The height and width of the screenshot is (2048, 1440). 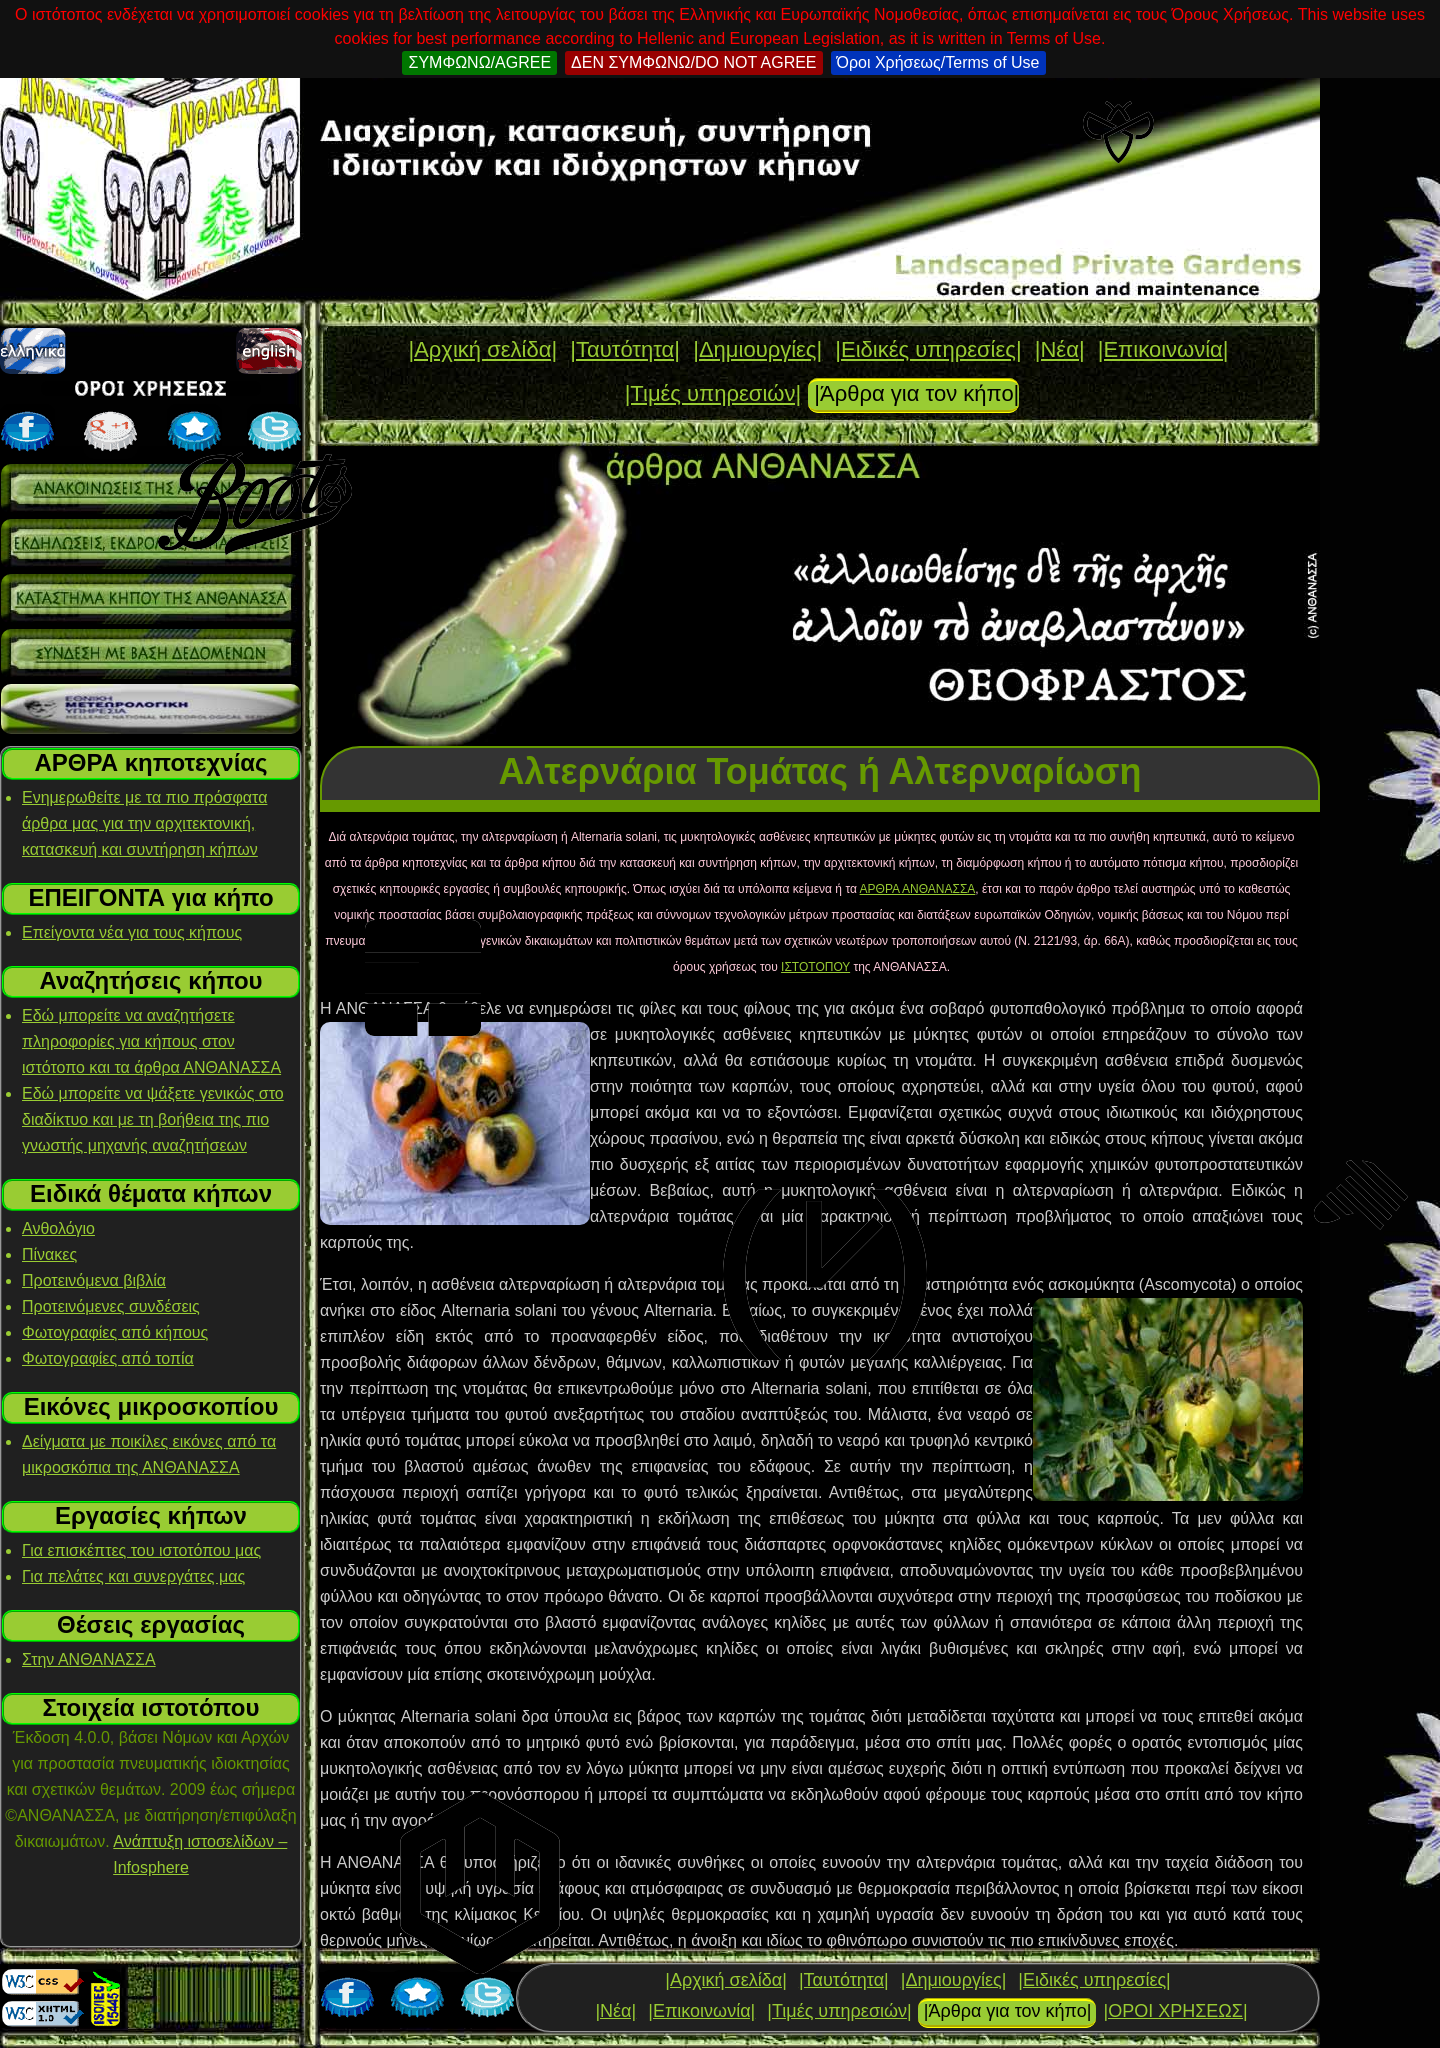 What do you see at coordinates (1118, 132) in the screenshot?
I see `intigriti bug bounty platform logo` at bounding box center [1118, 132].